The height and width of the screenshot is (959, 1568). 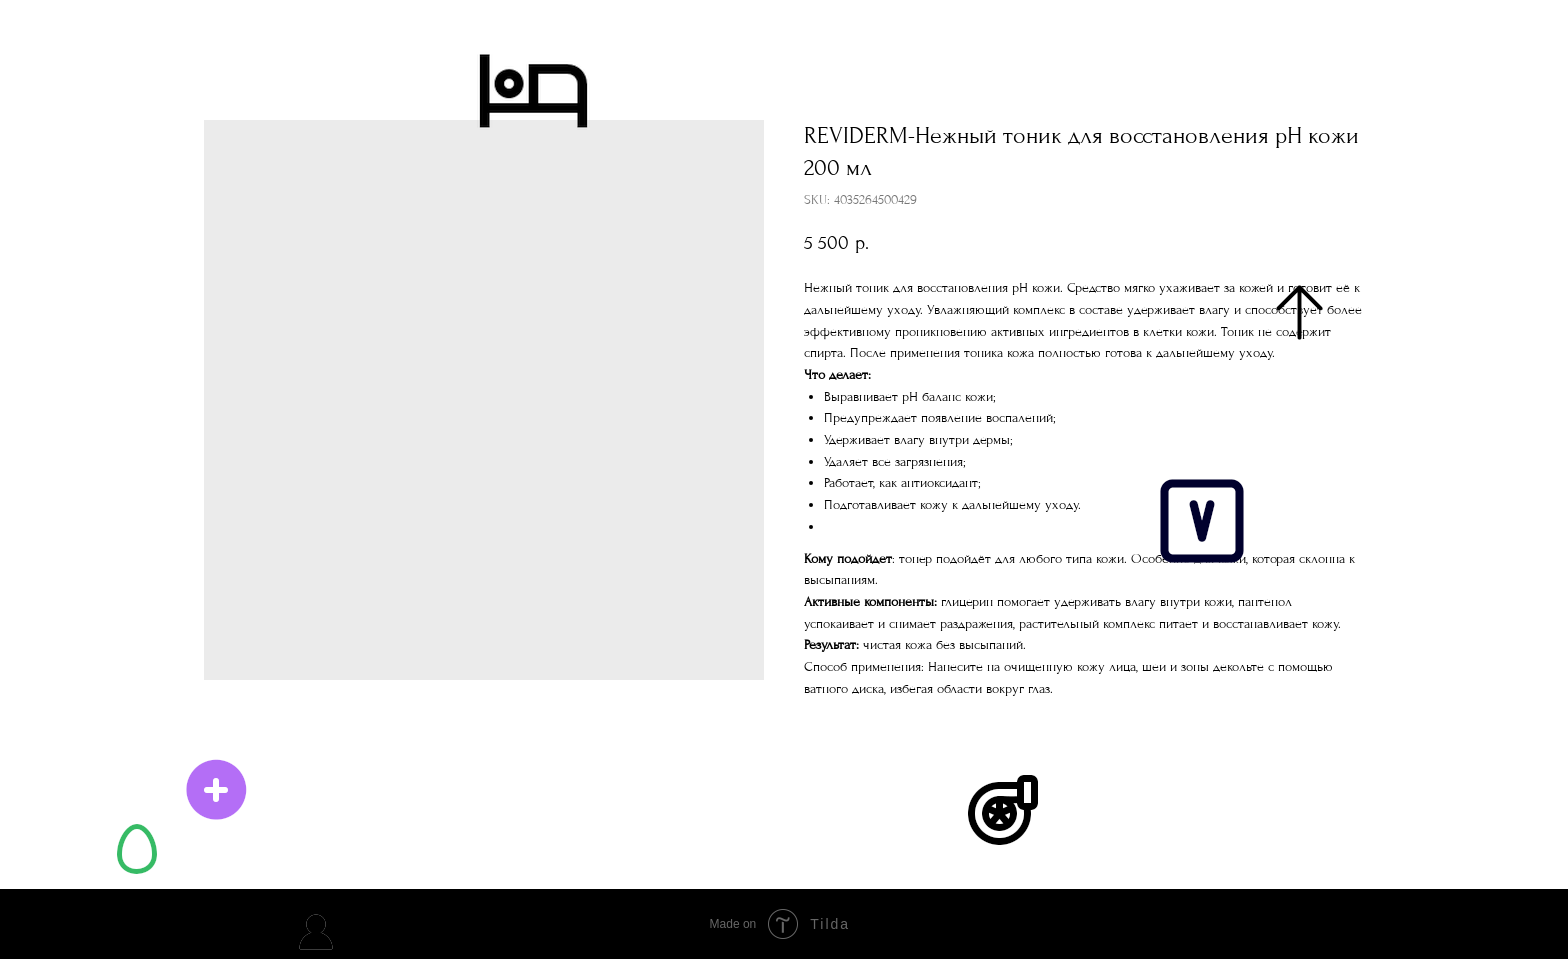 I want to click on indicates a "V" keyboard shortcut or hotkey, so click(x=1202, y=521).